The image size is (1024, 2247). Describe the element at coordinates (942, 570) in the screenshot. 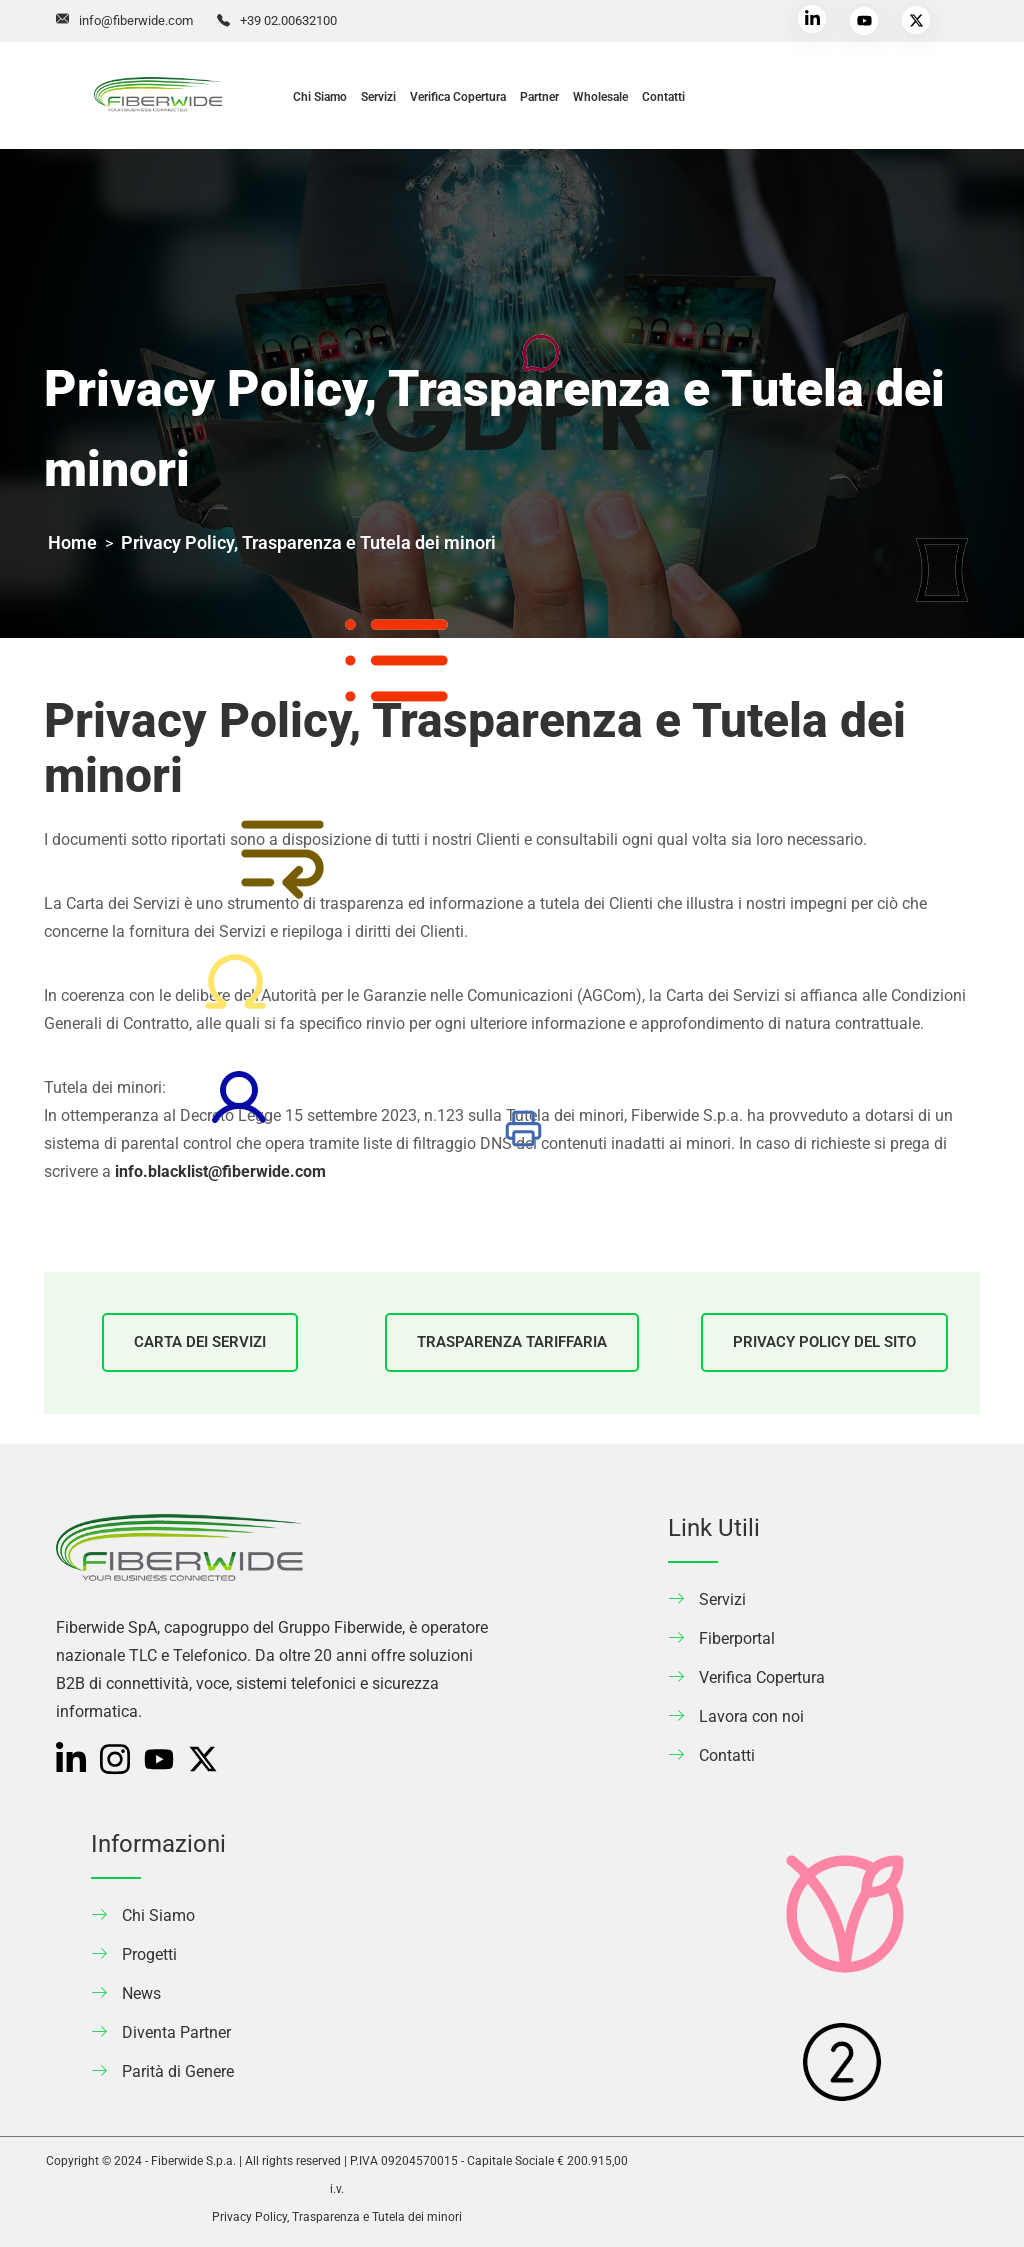

I see `switch to vertical panorama capture mode` at that location.